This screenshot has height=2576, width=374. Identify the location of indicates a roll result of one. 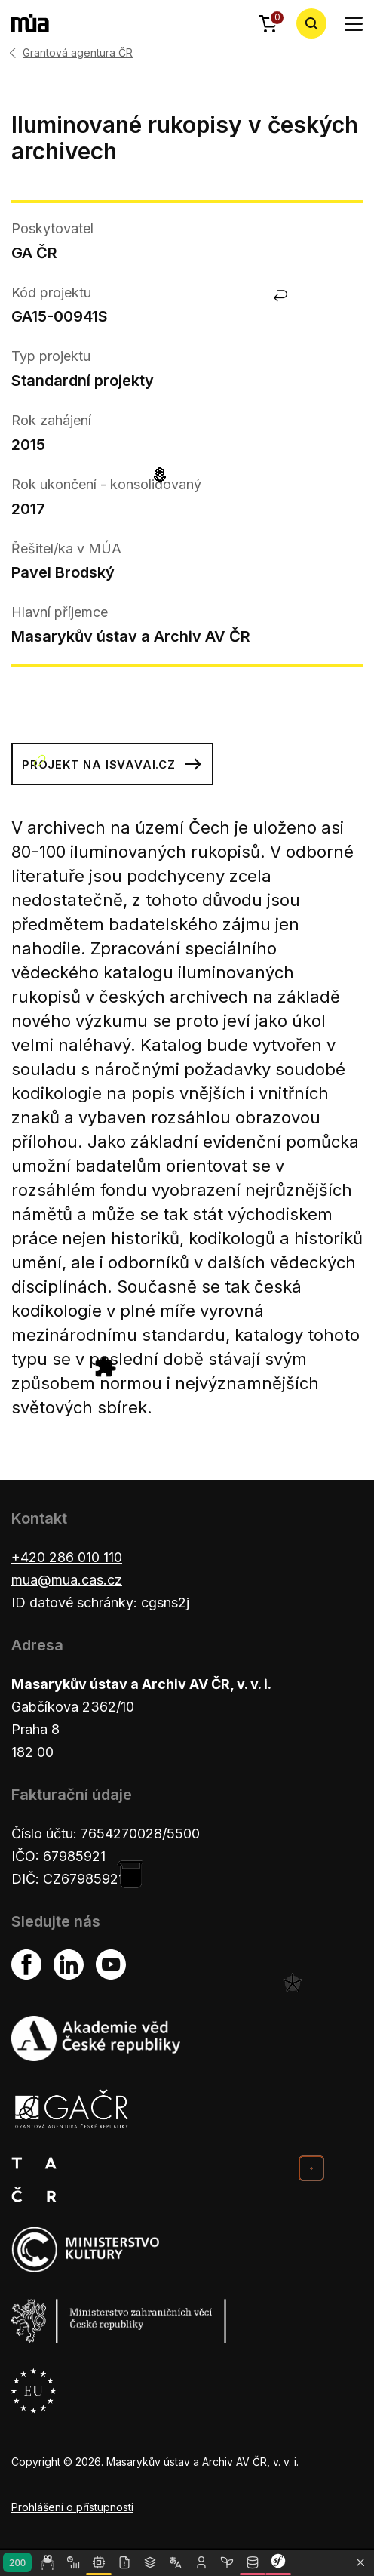
(311, 2168).